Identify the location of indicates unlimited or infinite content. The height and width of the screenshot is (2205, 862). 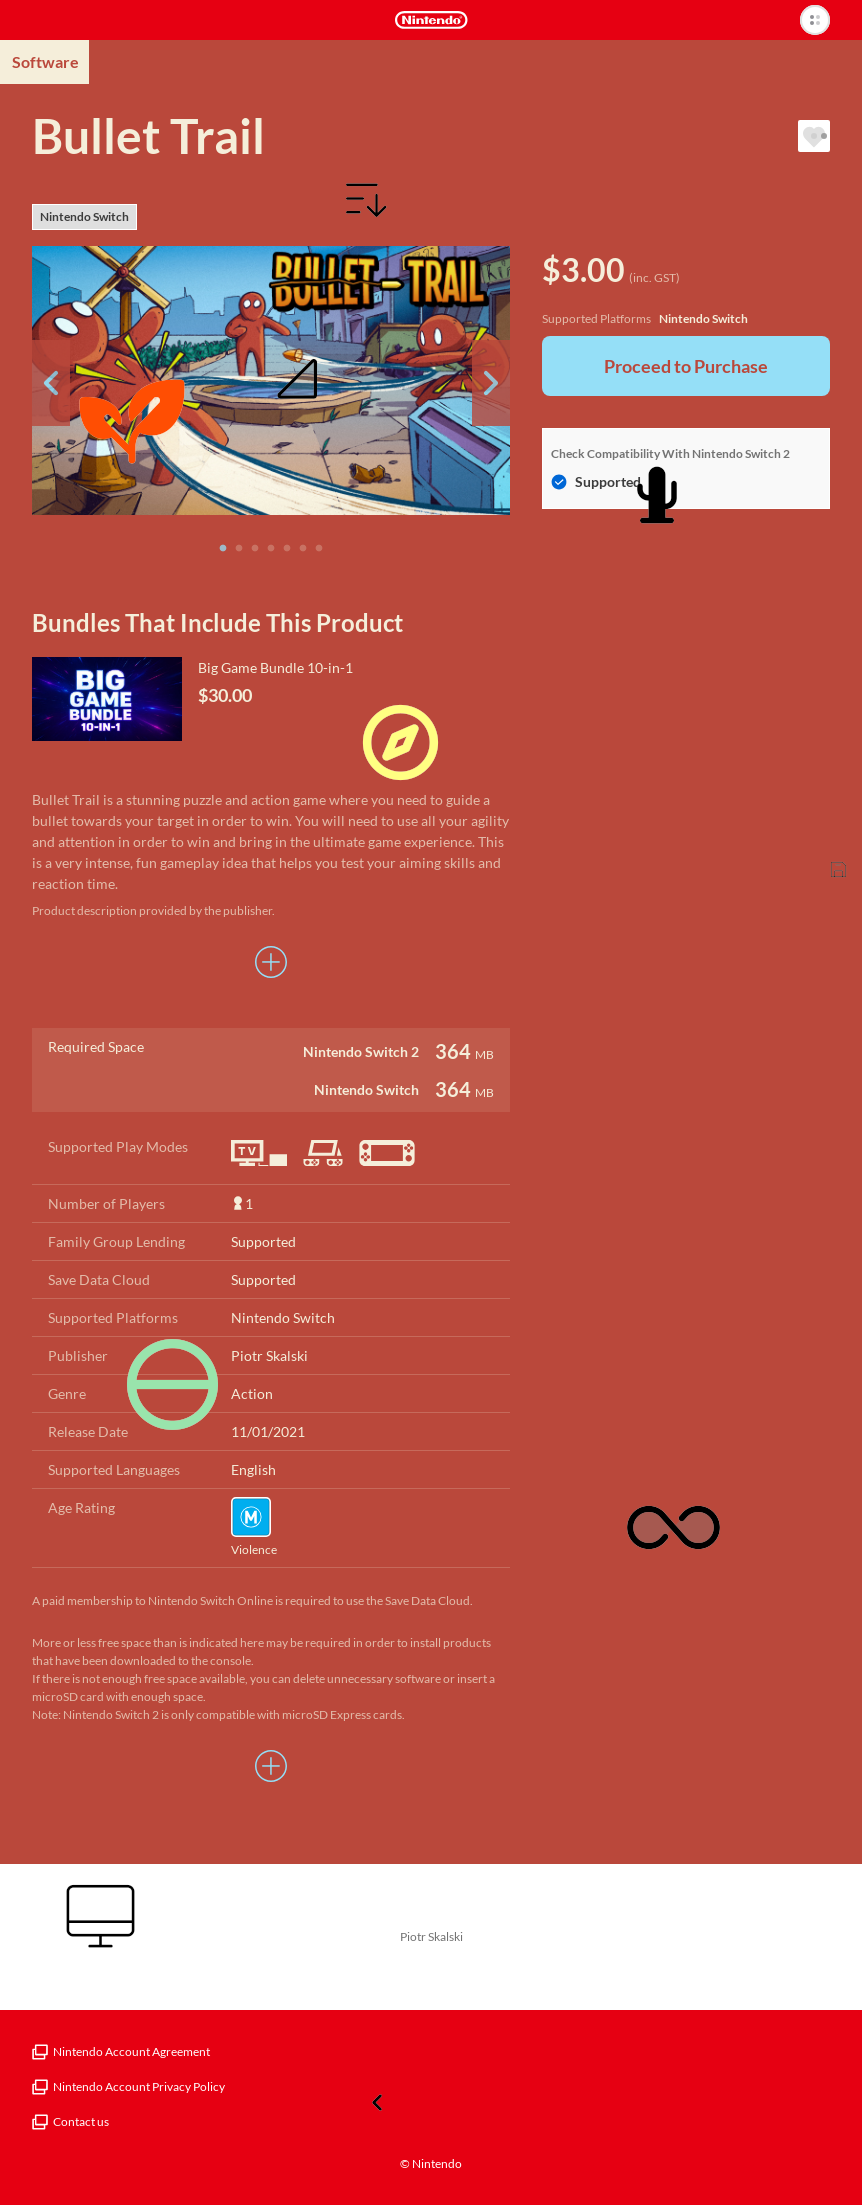
(673, 1527).